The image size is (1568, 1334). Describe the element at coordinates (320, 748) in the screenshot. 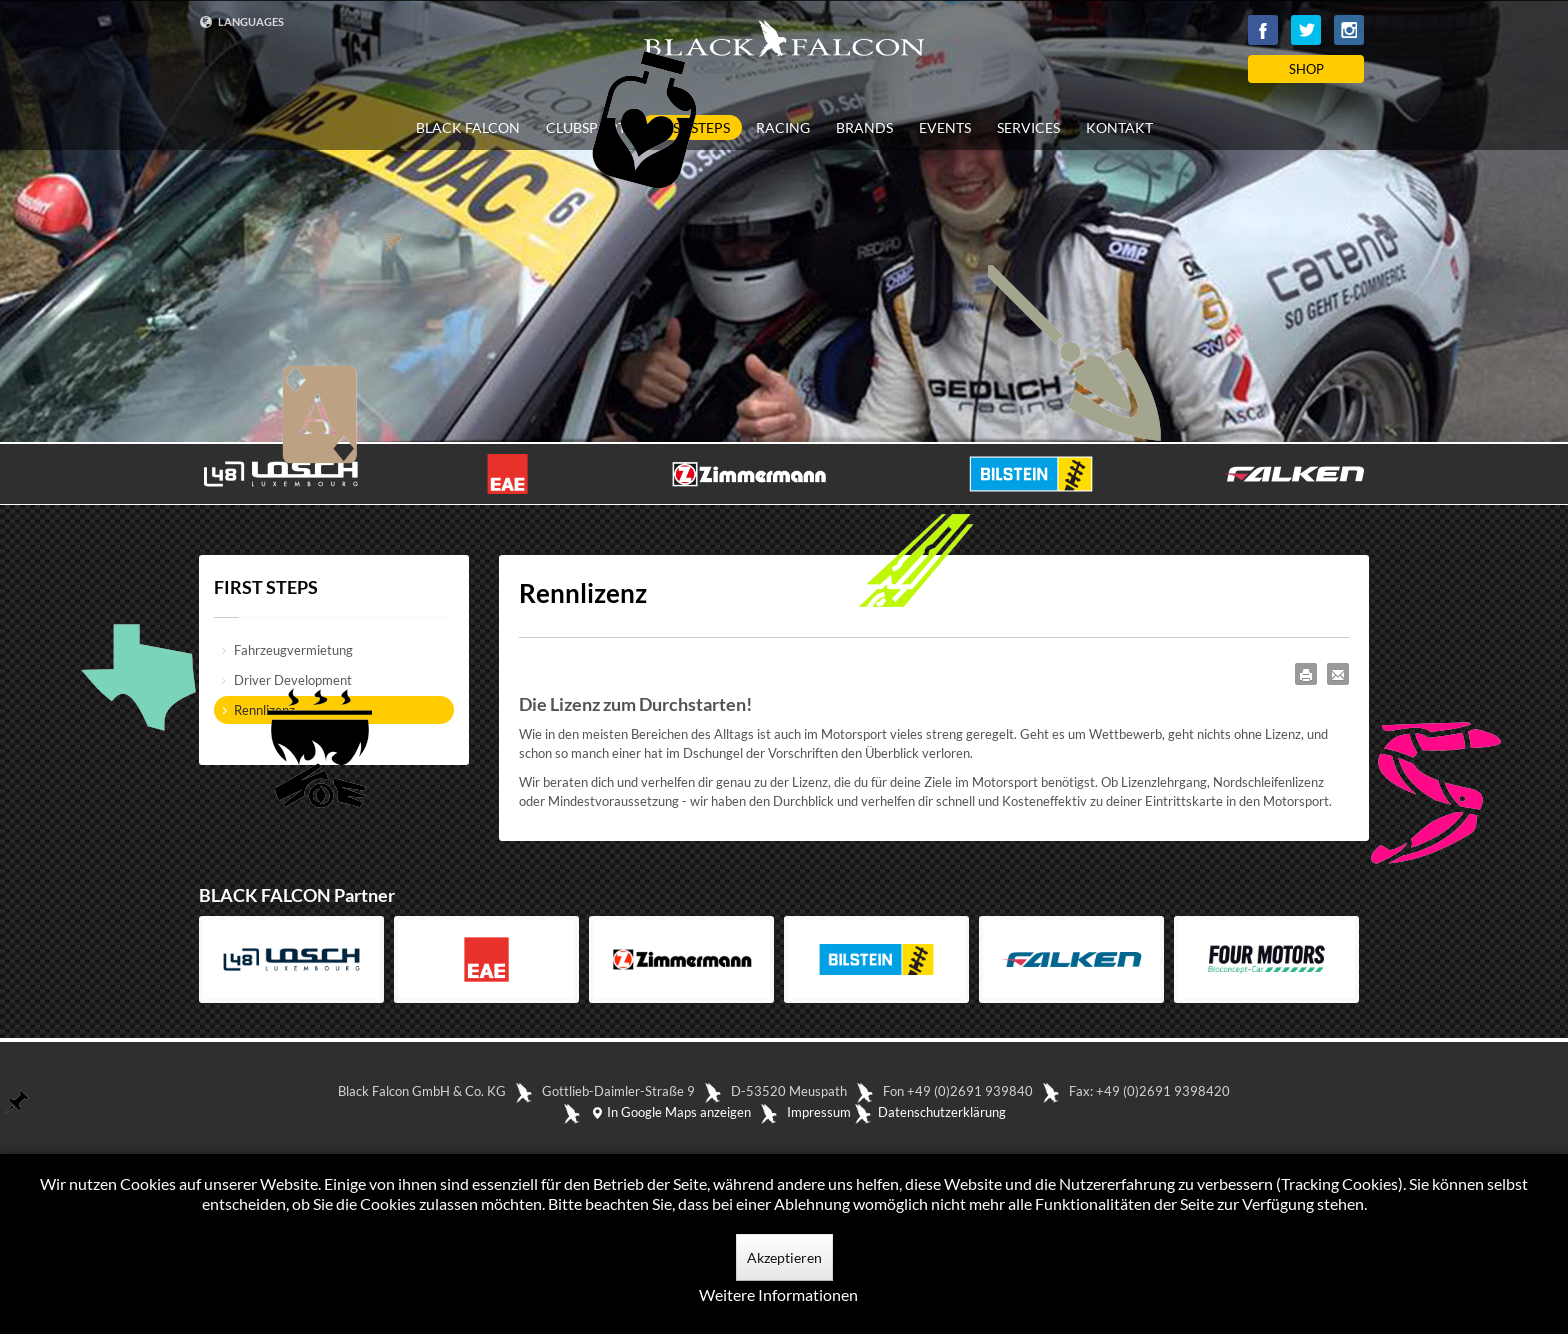

I see `access camp cooking or outdoor recipes` at that location.